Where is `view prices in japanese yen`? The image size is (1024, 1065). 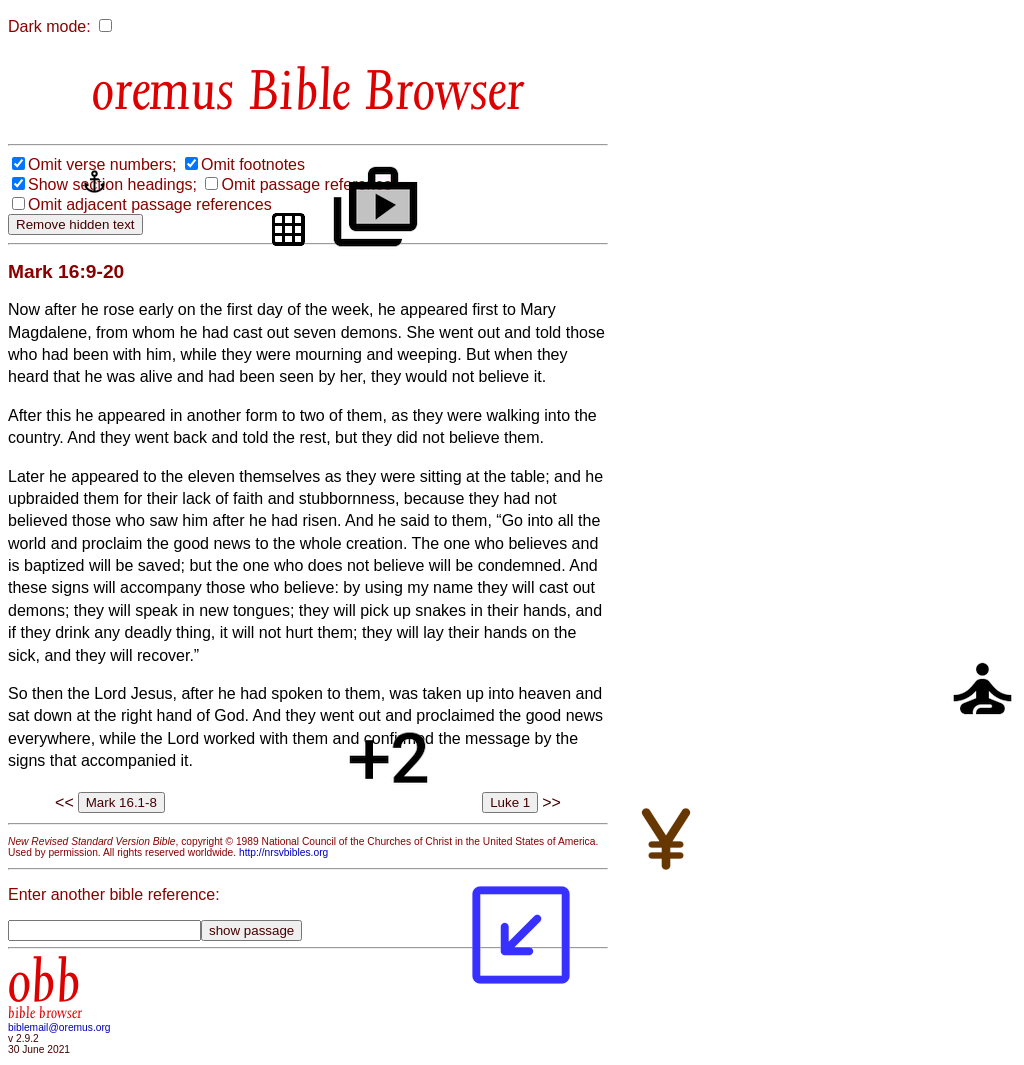 view prices in japanese yen is located at coordinates (666, 839).